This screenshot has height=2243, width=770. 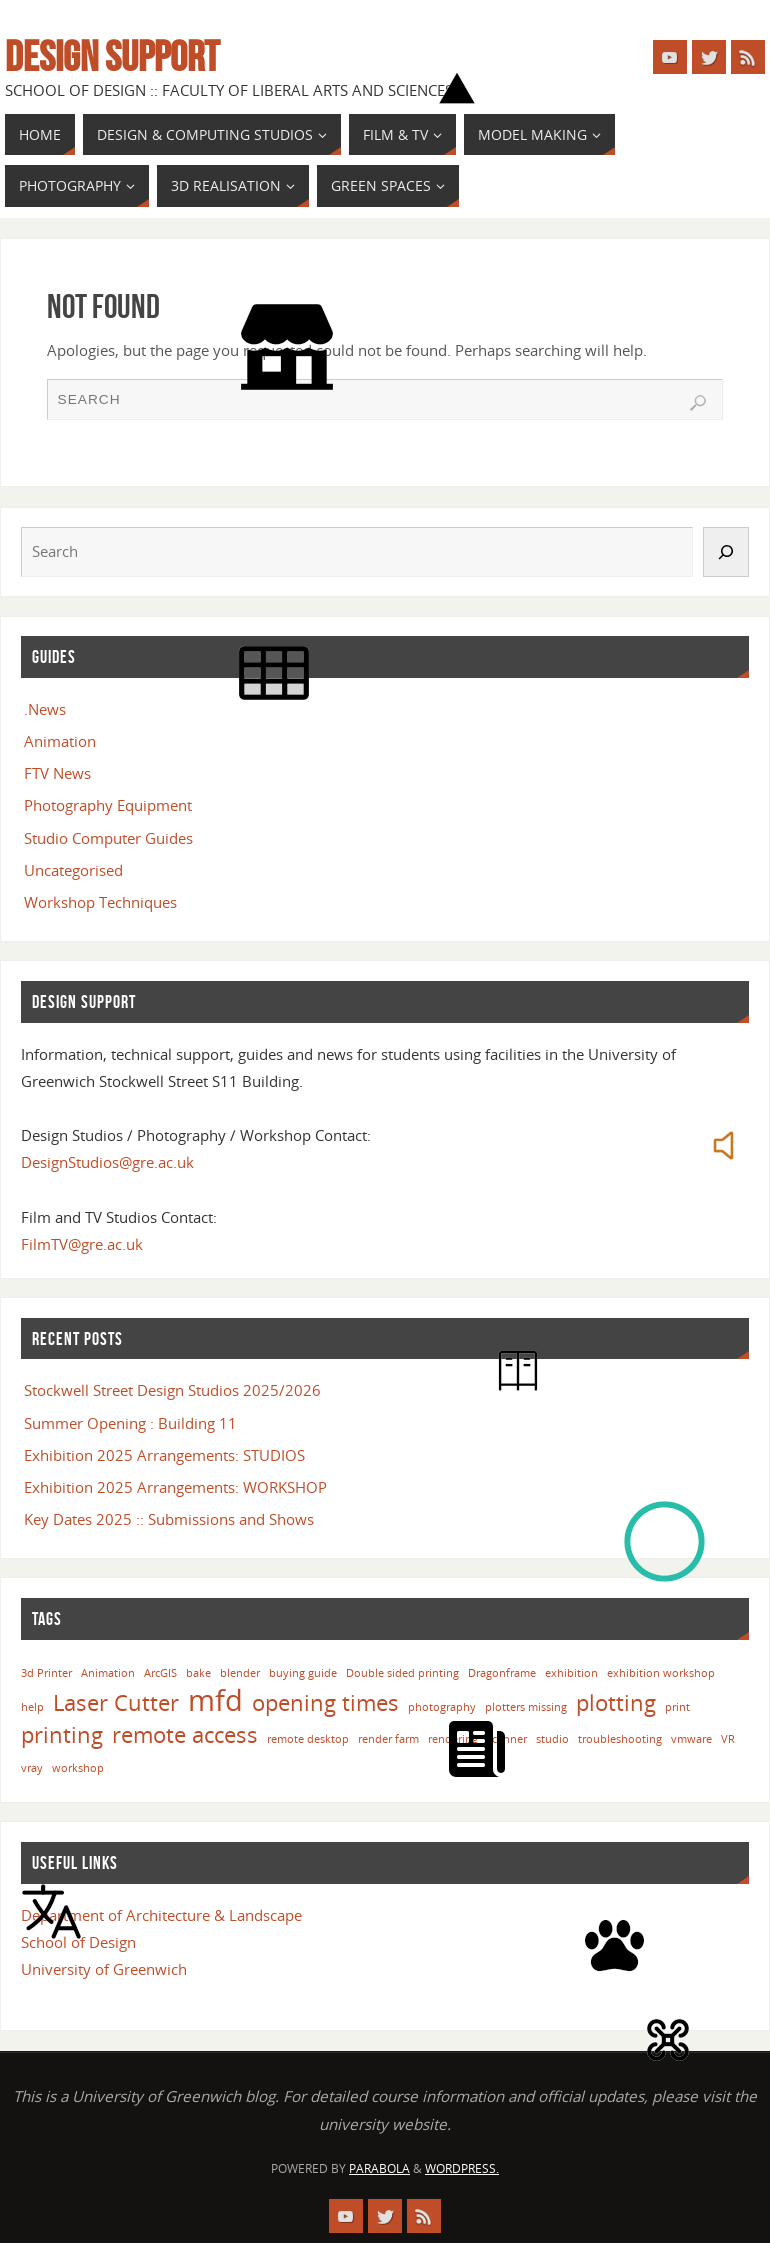 I want to click on access drone controls, so click(x=668, y=2040).